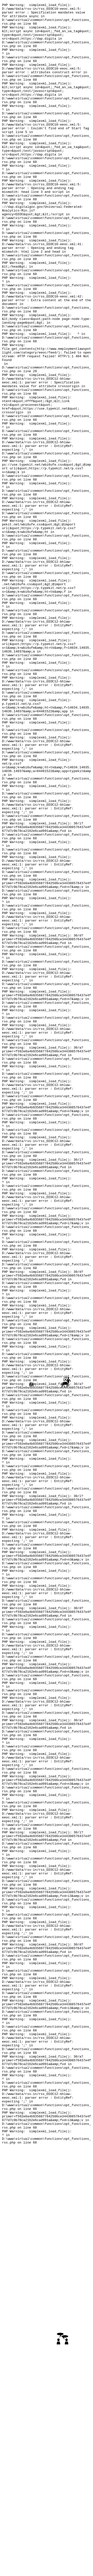 The height and width of the screenshot is (2576, 93). I want to click on access grain storage facilities, so click(31, 1384).